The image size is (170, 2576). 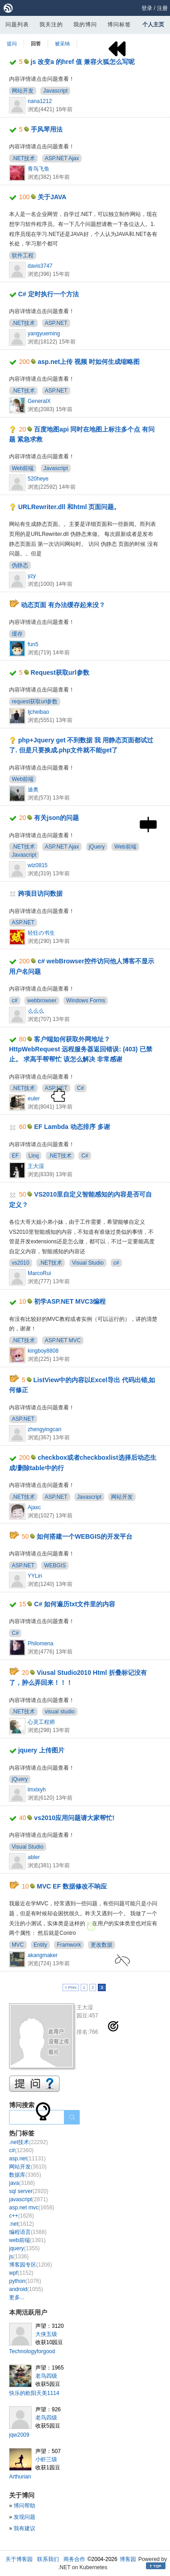 I want to click on celebrate an event or milestone, so click(x=43, y=2111).